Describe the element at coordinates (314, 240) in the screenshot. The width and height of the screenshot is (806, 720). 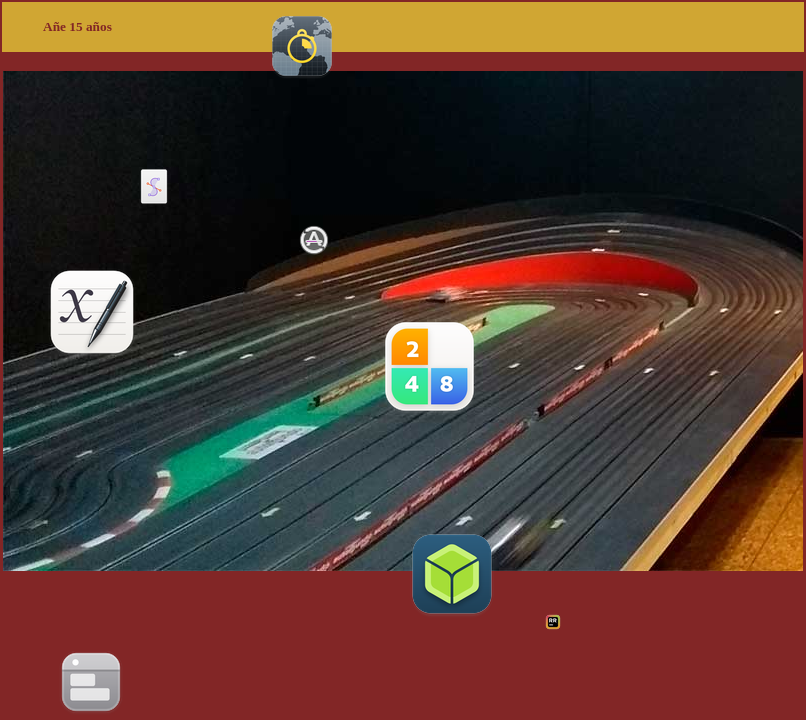
I see `open the software updater application` at that location.